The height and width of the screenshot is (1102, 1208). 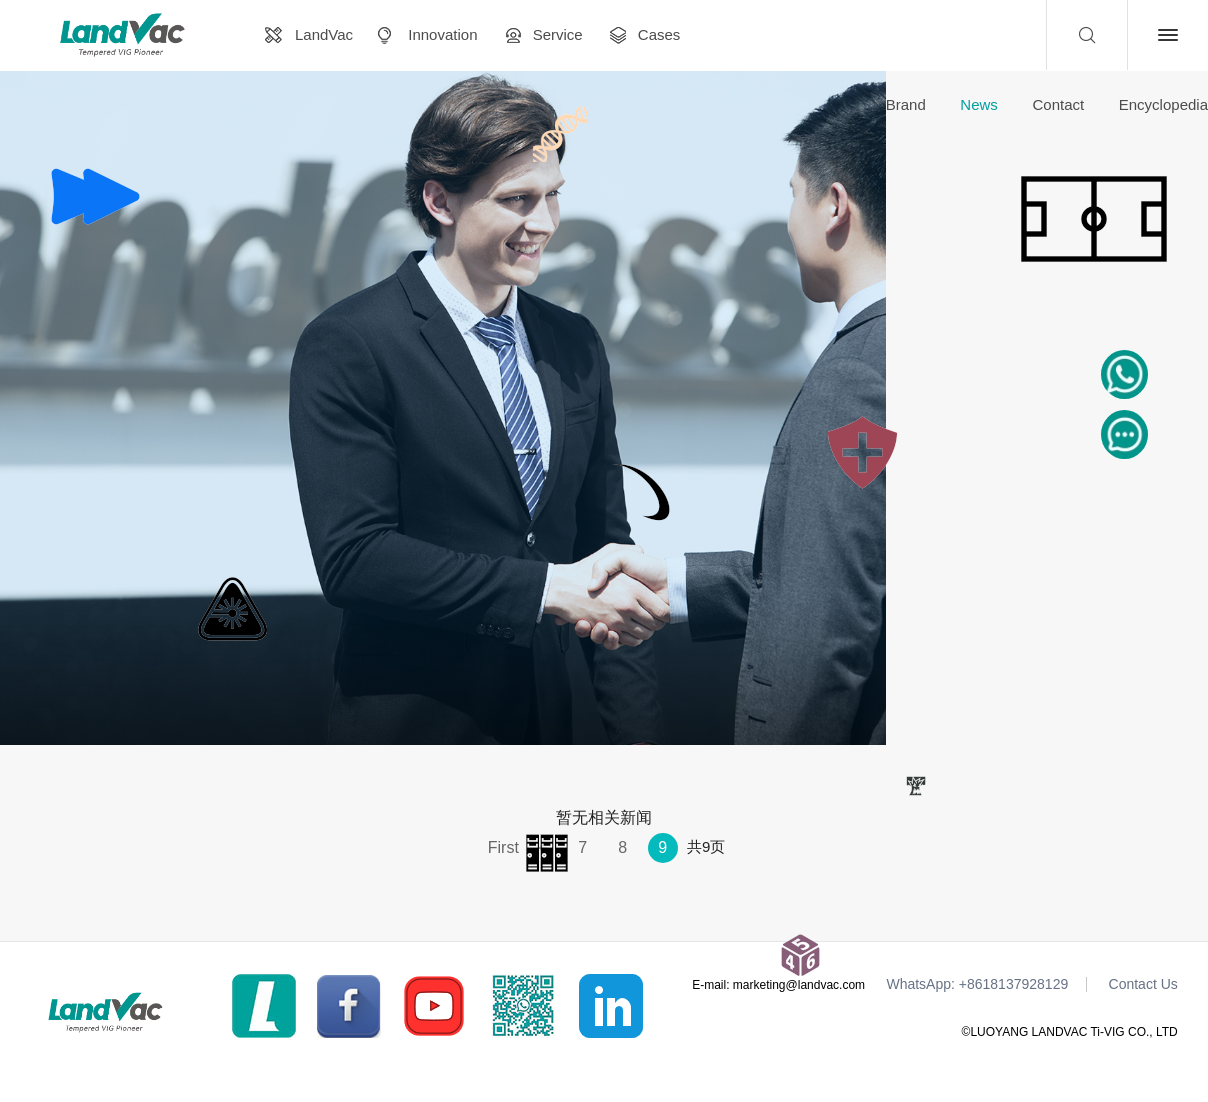 I want to click on laser hazard warning indicator, so click(x=232, y=611).